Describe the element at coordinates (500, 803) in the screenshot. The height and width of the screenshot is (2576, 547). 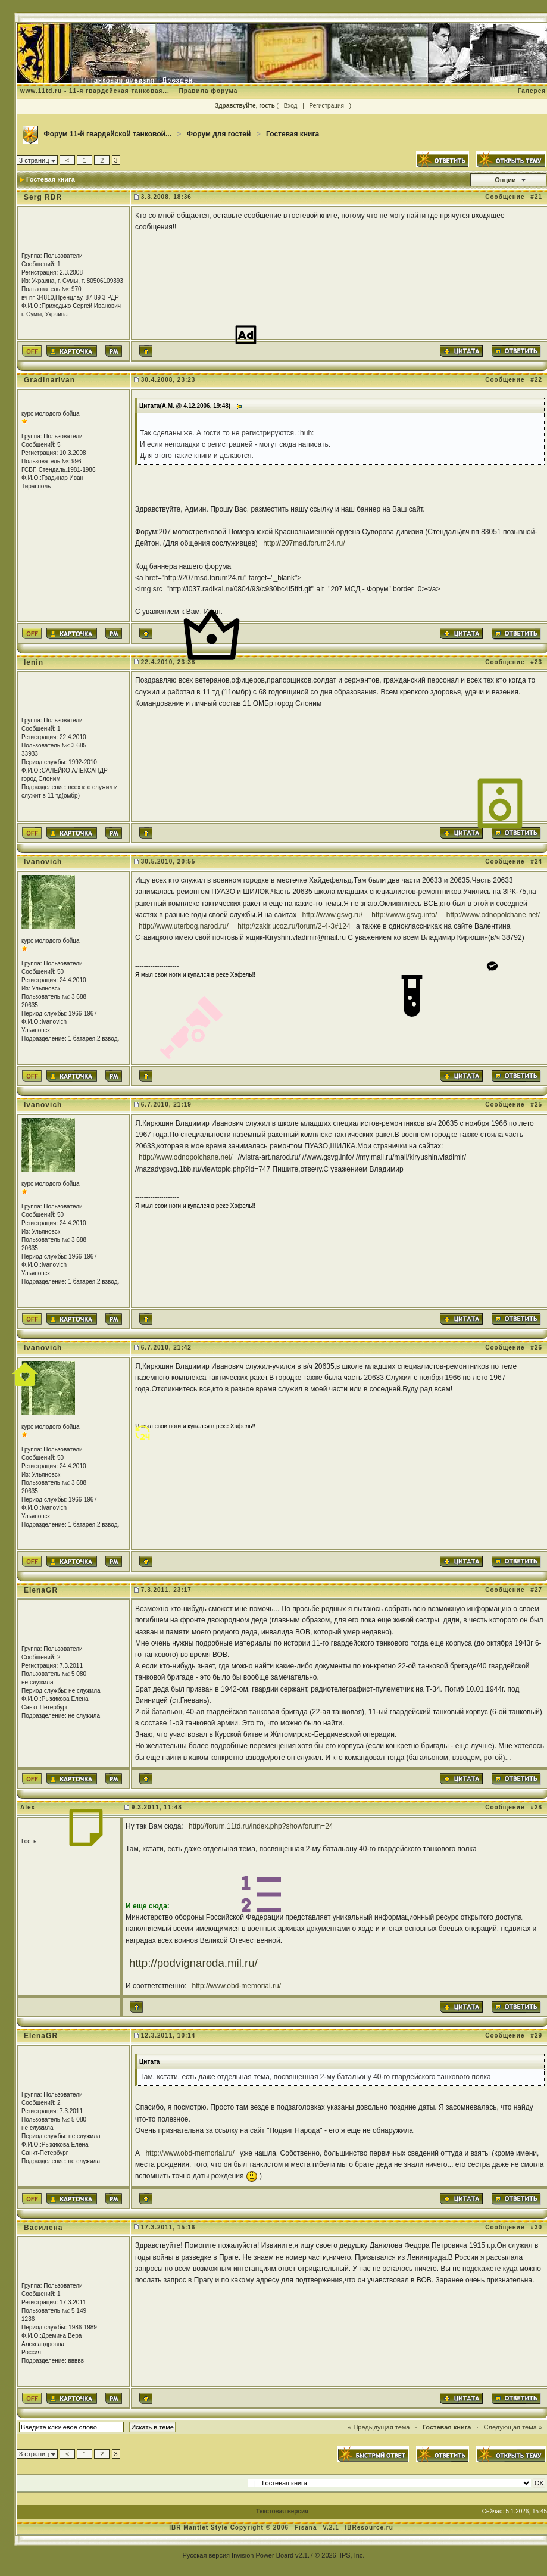
I see `adjust speaker or audio output settings` at that location.